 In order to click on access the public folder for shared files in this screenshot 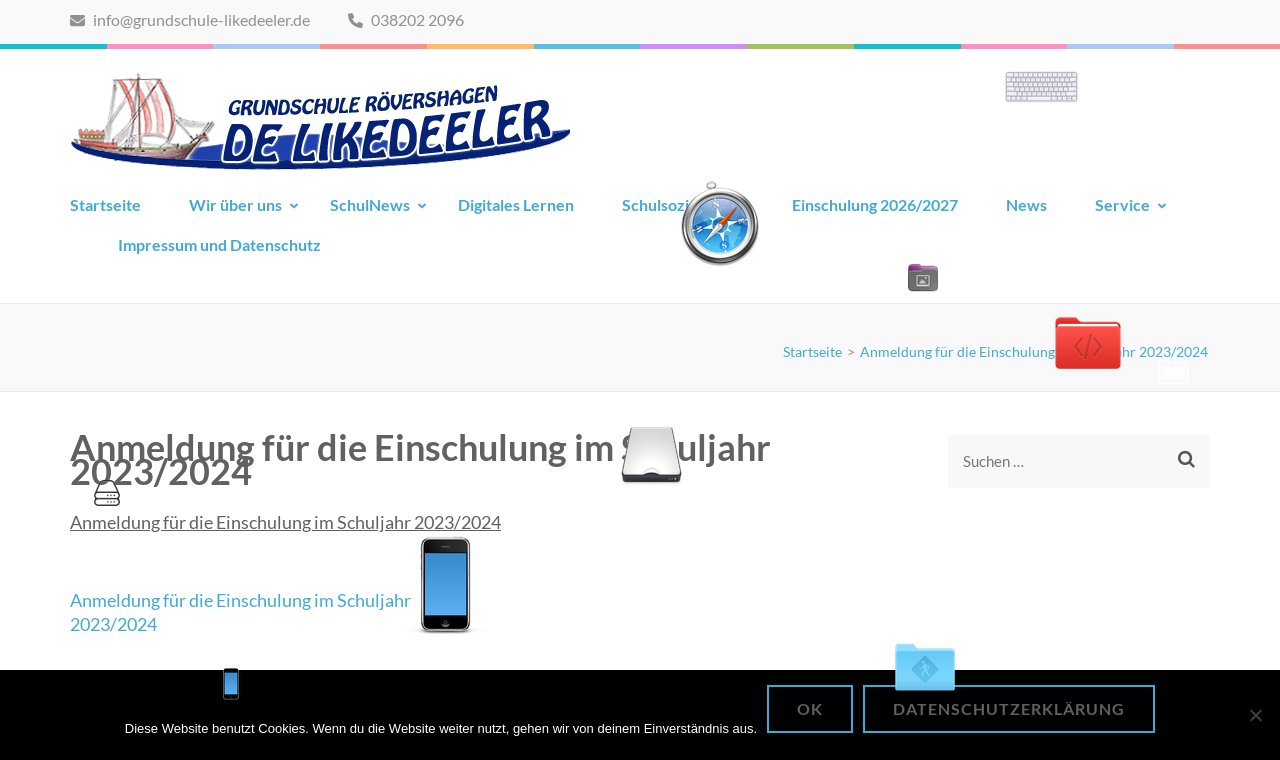, I will do `click(925, 667)`.